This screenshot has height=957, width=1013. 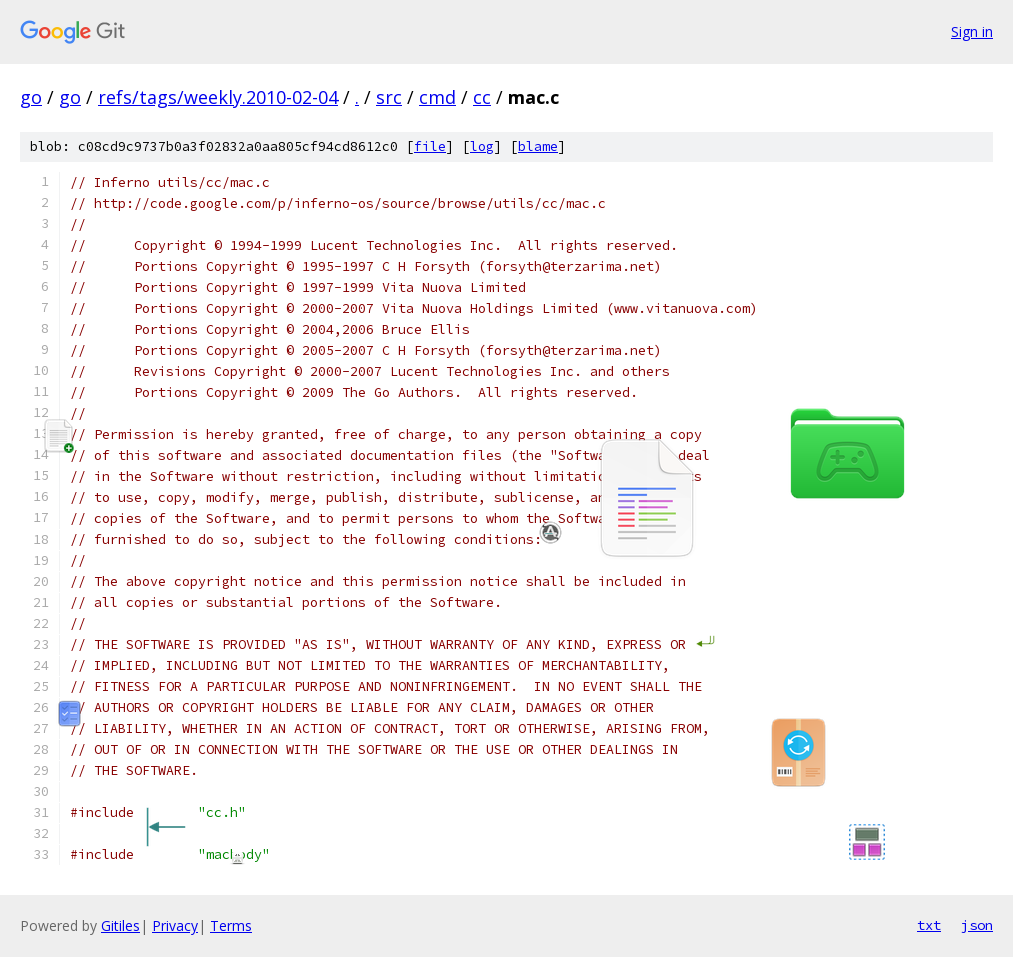 What do you see at coordinates (237, 857) in the screenshot?
I see `fit content to window` at bounding box center [237, 857].